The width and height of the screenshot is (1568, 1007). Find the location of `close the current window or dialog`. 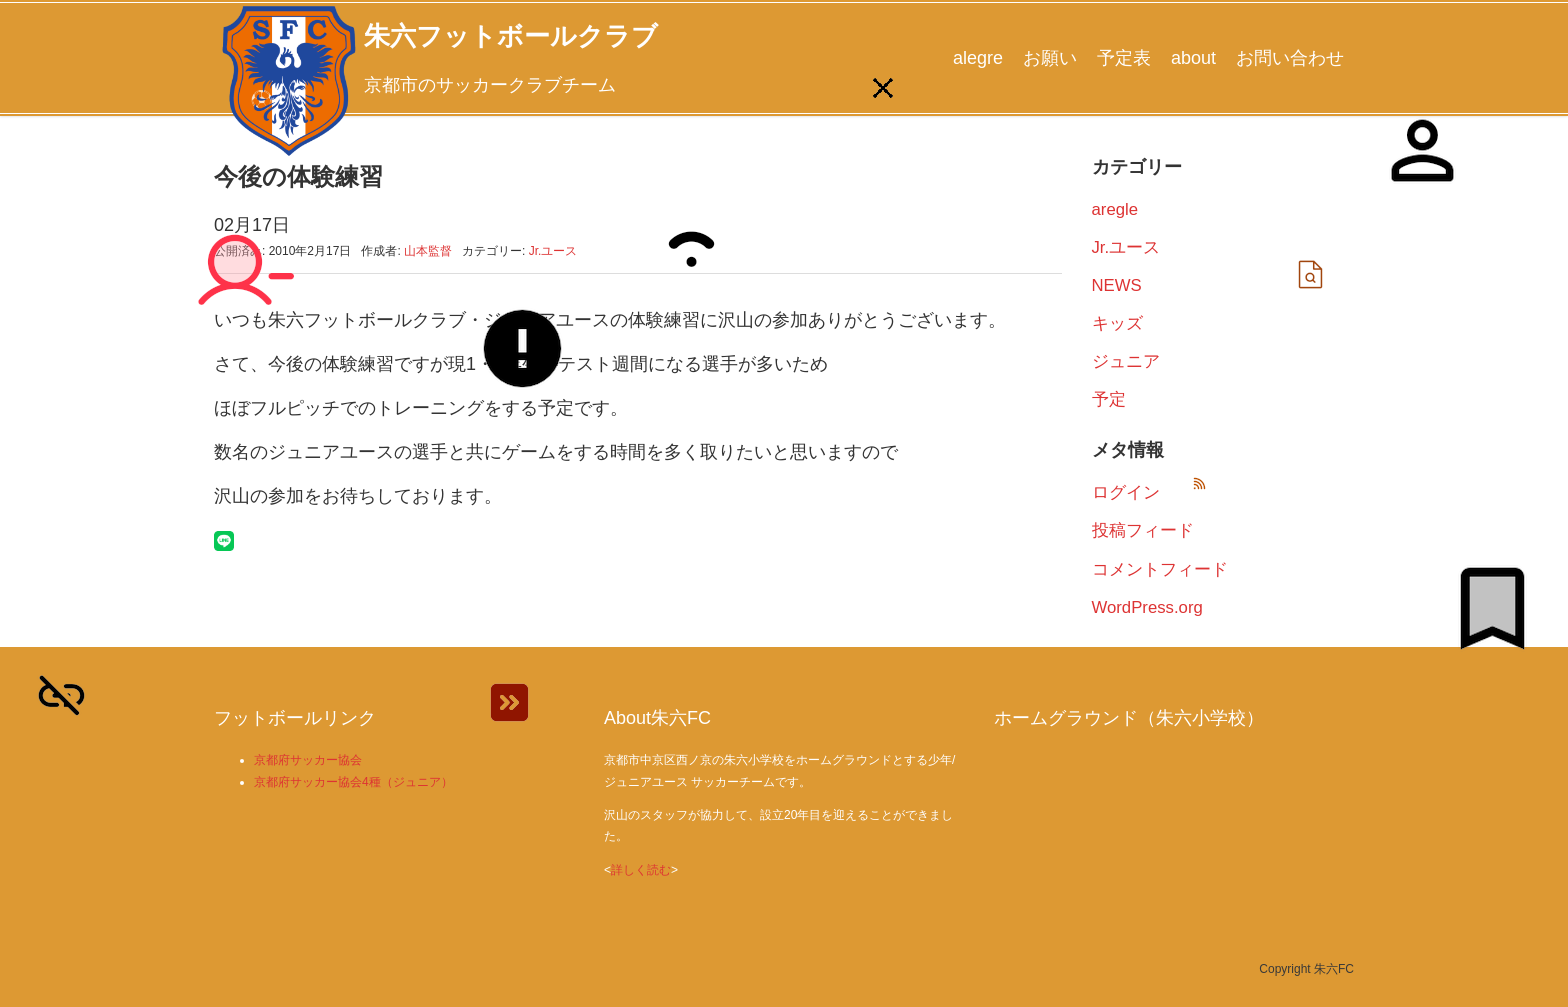

close the current window or dialog is located at coordinates (883, 88).